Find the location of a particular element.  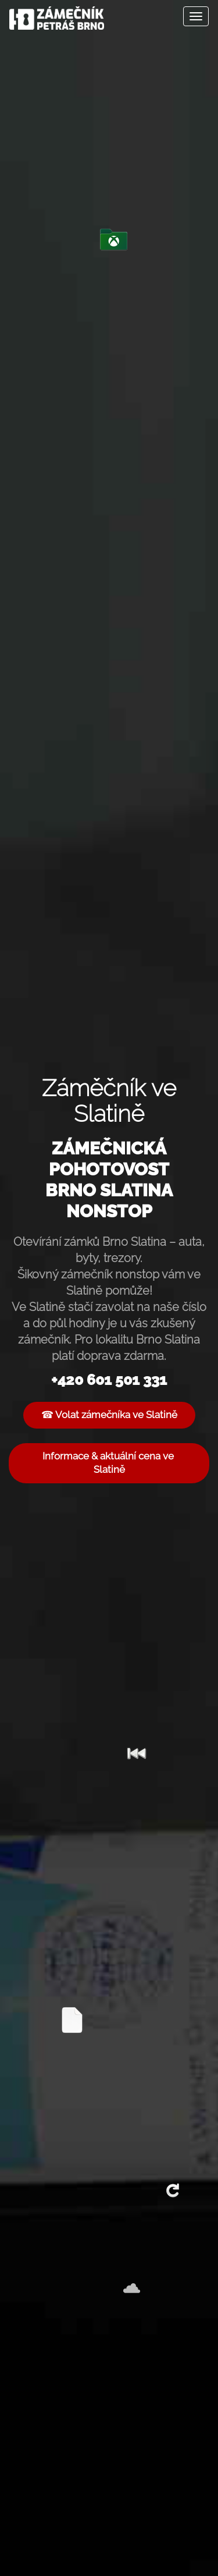

indicates overcast or cloudy weather conditions is located at coordinates (131, 2287).